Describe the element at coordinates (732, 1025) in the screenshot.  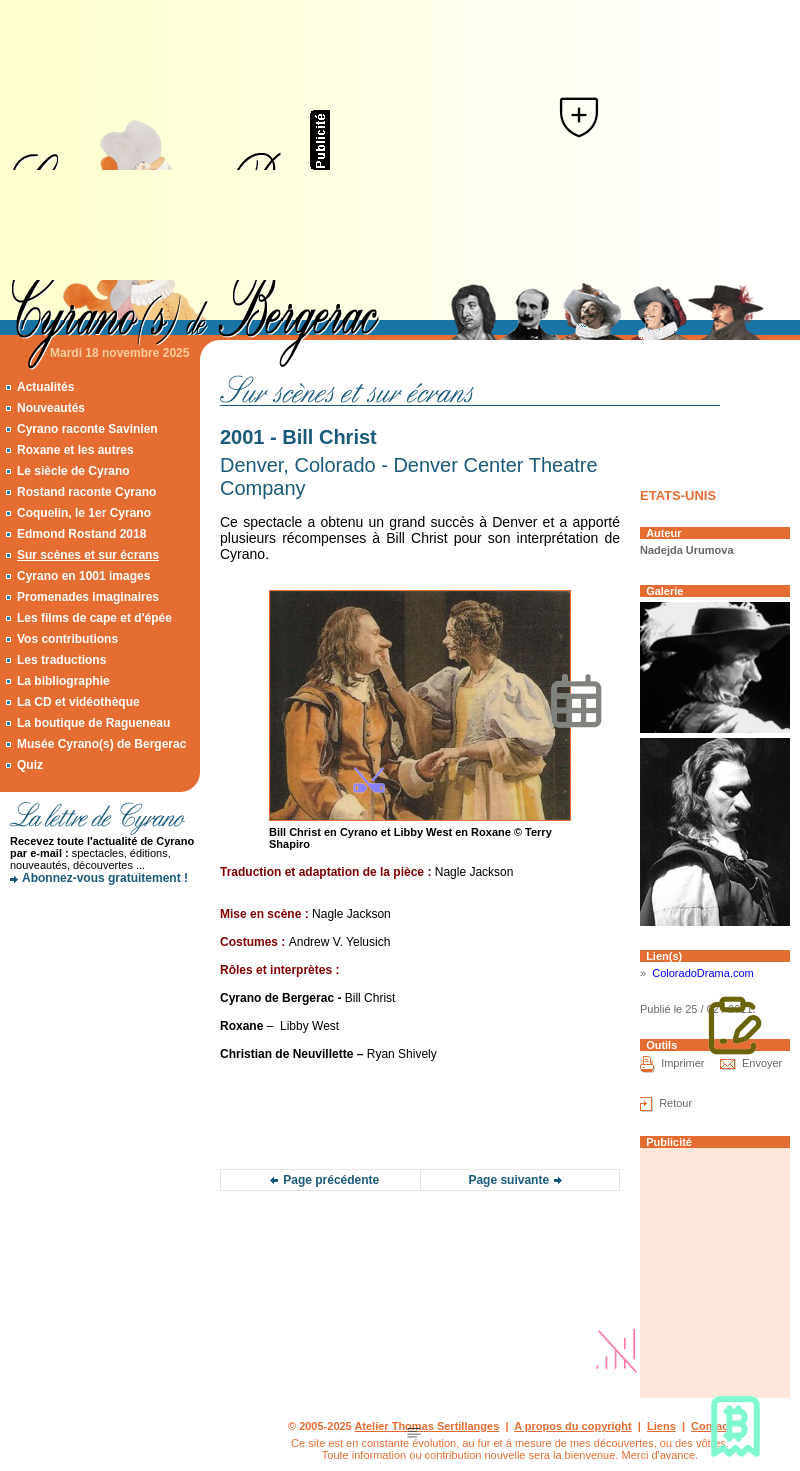
I see `edit or fill out a form` at that location.